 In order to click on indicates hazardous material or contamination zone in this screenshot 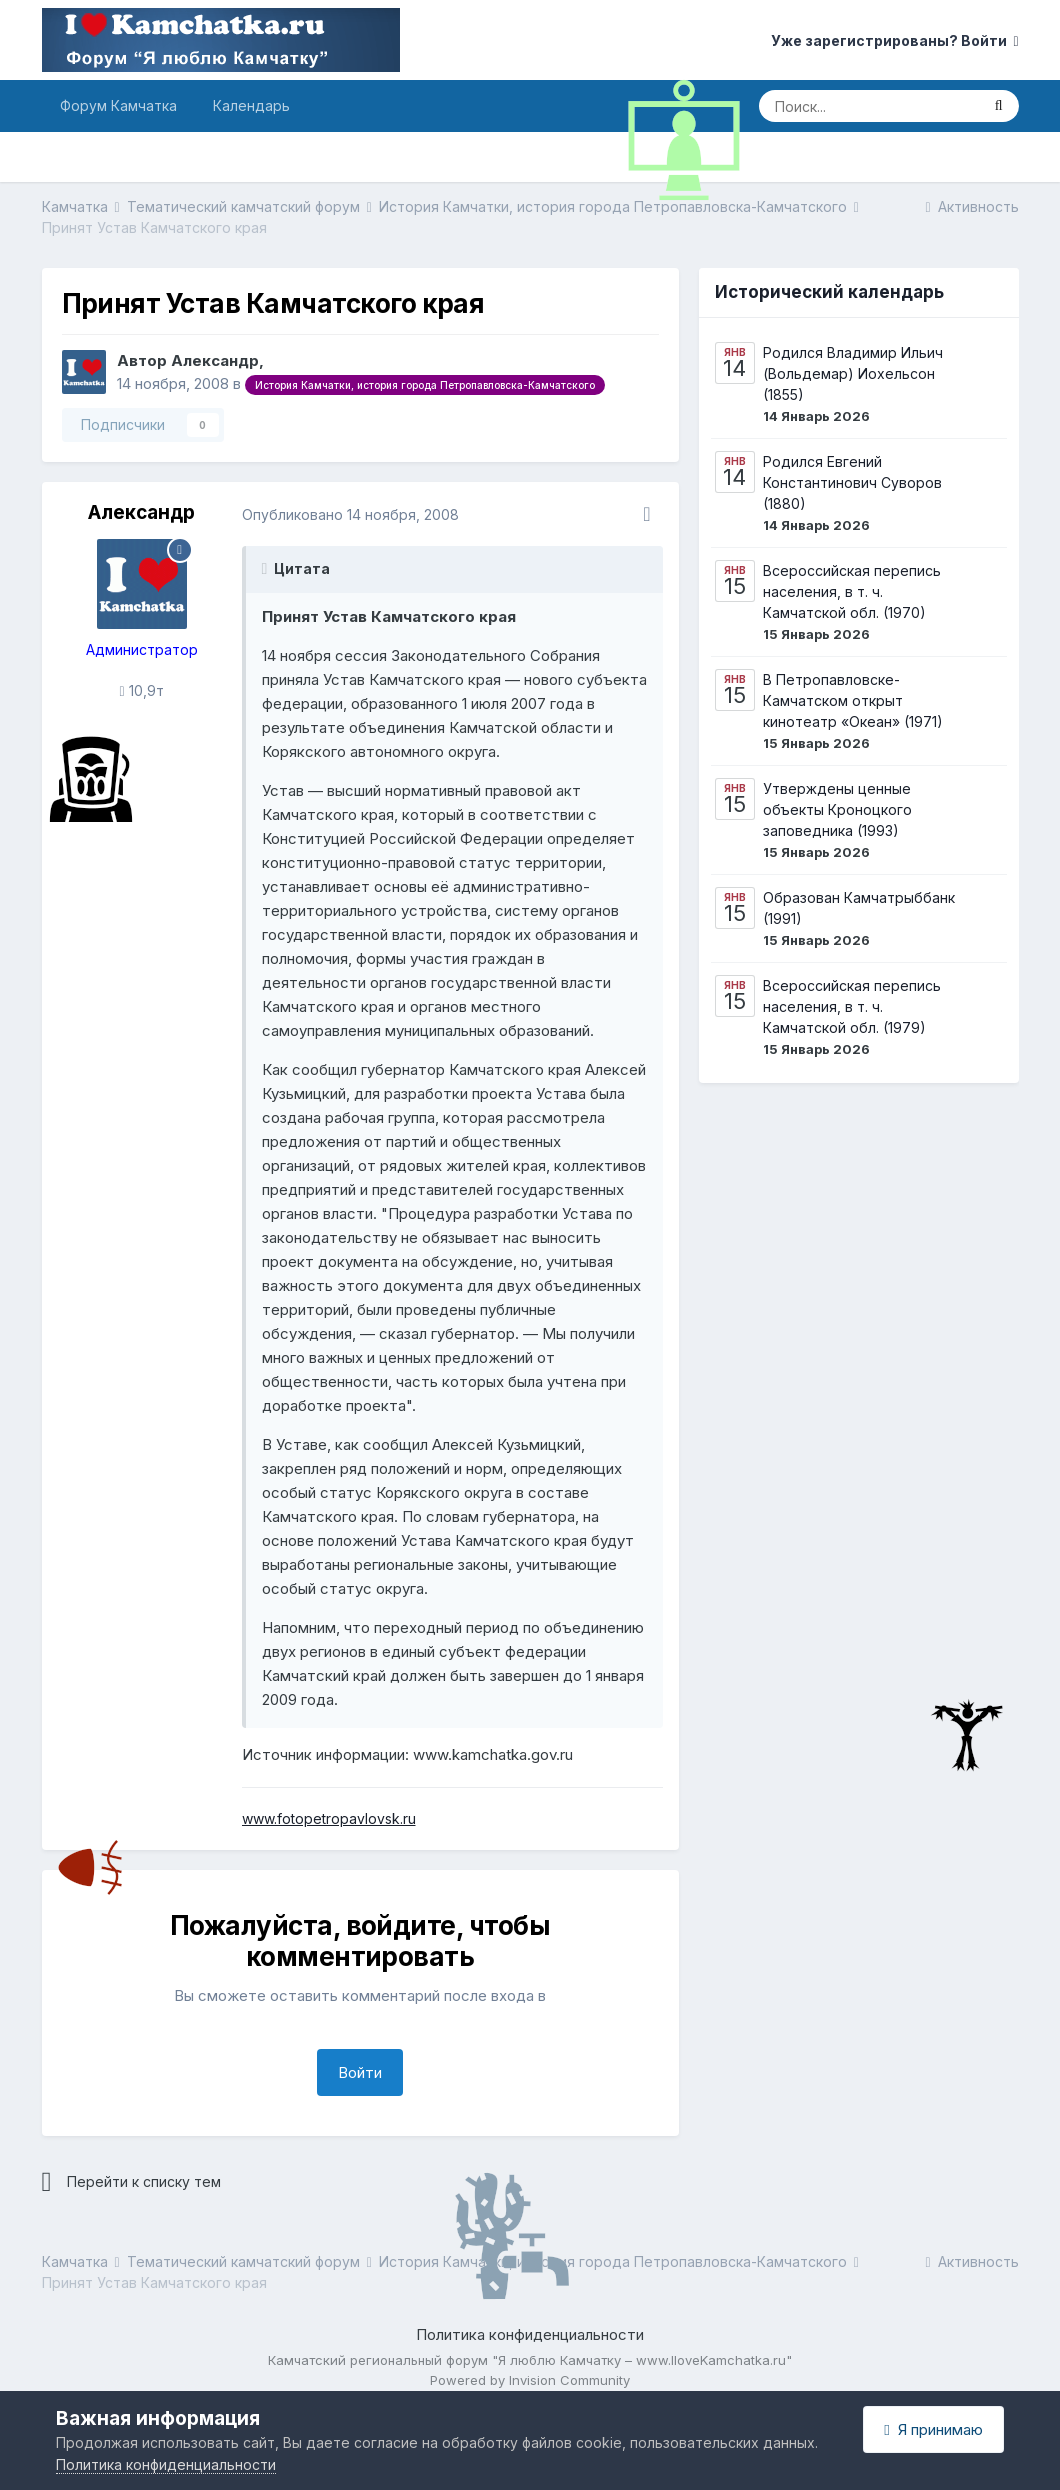, I will do `click(91, 777)`.